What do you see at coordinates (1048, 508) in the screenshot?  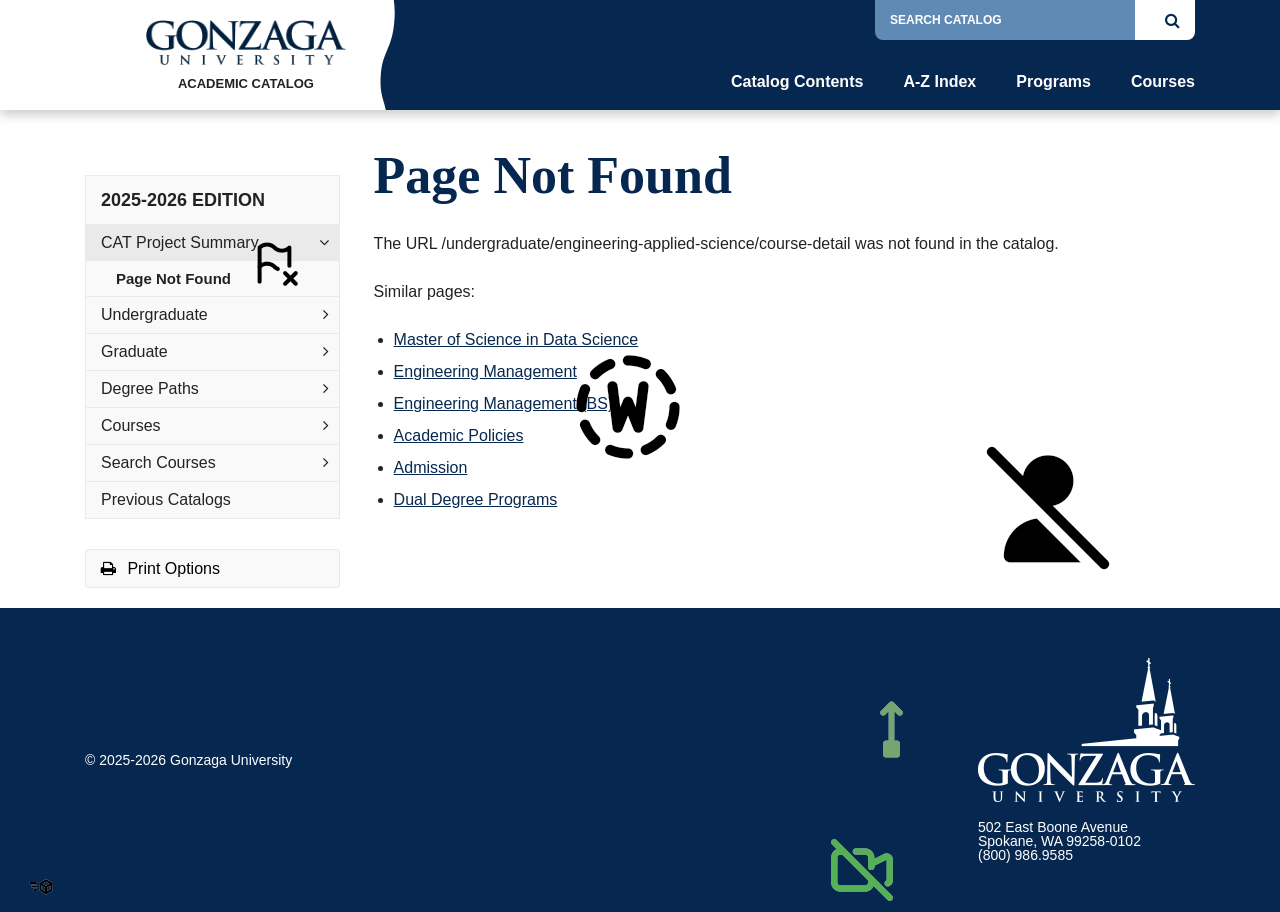 I see `block or remove a user` at bounding box center [1048, 508].